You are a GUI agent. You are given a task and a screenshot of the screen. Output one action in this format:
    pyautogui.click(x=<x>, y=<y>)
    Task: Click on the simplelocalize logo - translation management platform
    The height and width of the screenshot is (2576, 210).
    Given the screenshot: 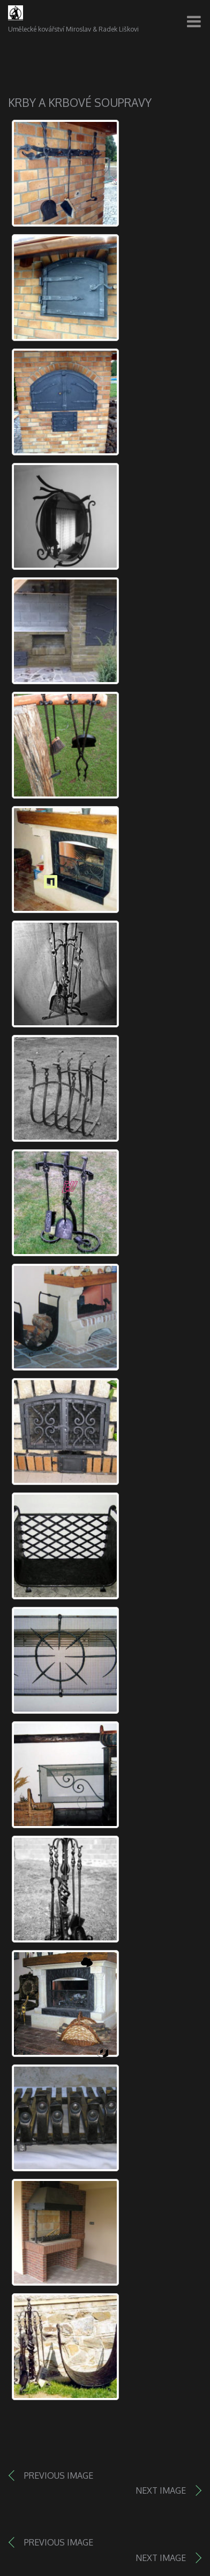 What is the action you would take?
    pyautogui.click(x=87, y=1962)
    